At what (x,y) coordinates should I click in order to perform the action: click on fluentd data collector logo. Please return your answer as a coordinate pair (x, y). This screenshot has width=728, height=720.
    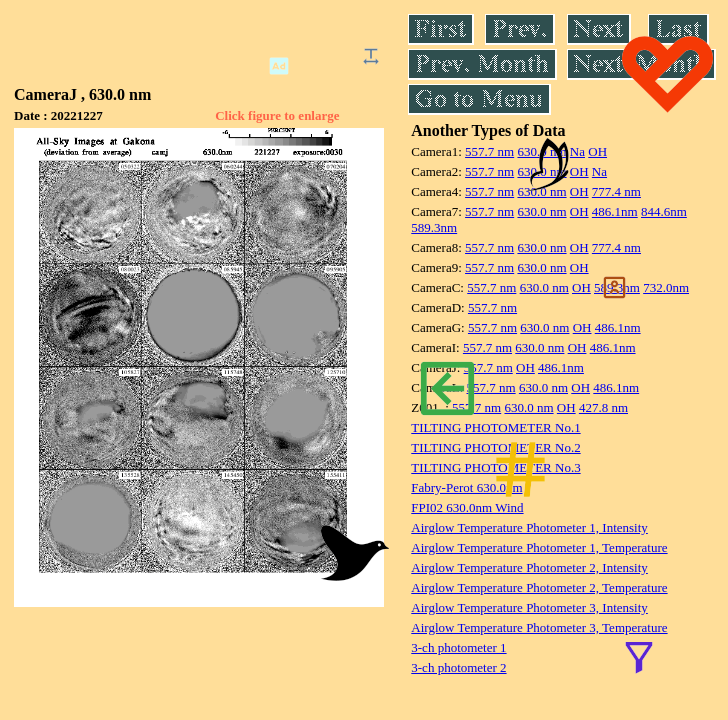
    Looking at the image, I should click on (355, 553).